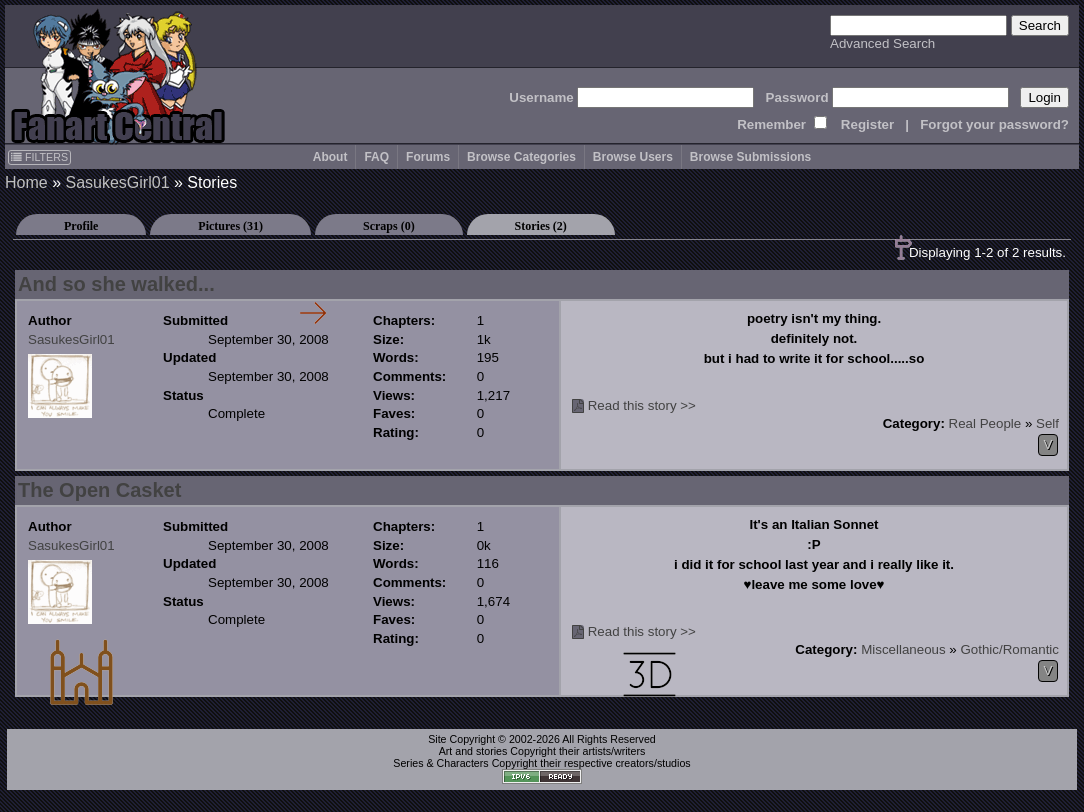  I want to click on find nearby synagogues, so click(81, 673).